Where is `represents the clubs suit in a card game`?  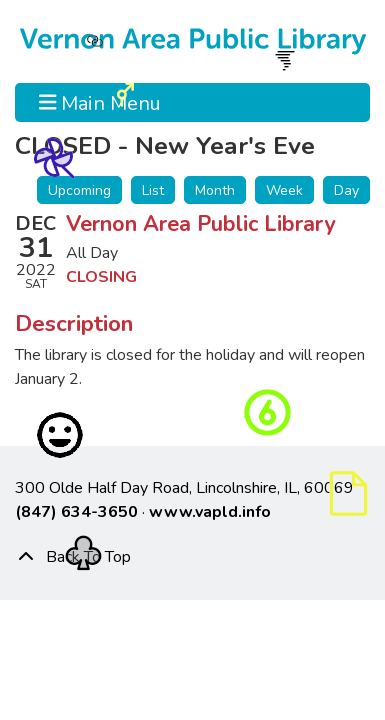 represents the clubs suit in a card game is located at coordinates (83, 553).